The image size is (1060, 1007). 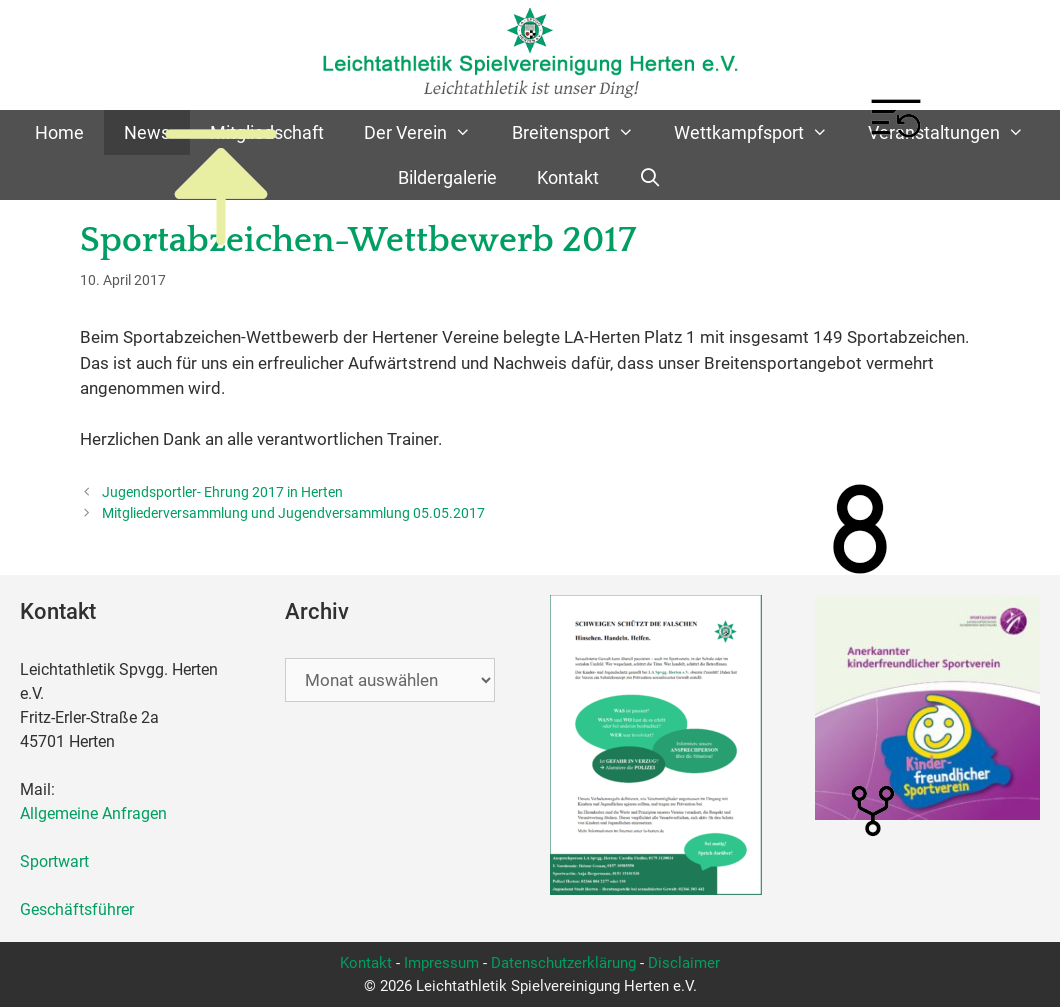 What do you see at coordinates (221, 185) in the screenshot?
I see `upload a file or document` at bounding box center [221, 185].